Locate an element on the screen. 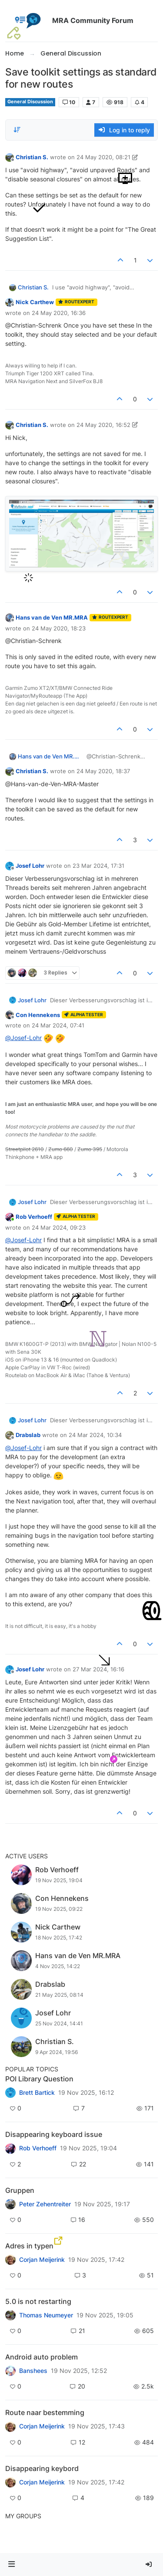 The height and width of the screenshot is (2576, 163). confirm or submit an action is located at coordinates (39, 208).